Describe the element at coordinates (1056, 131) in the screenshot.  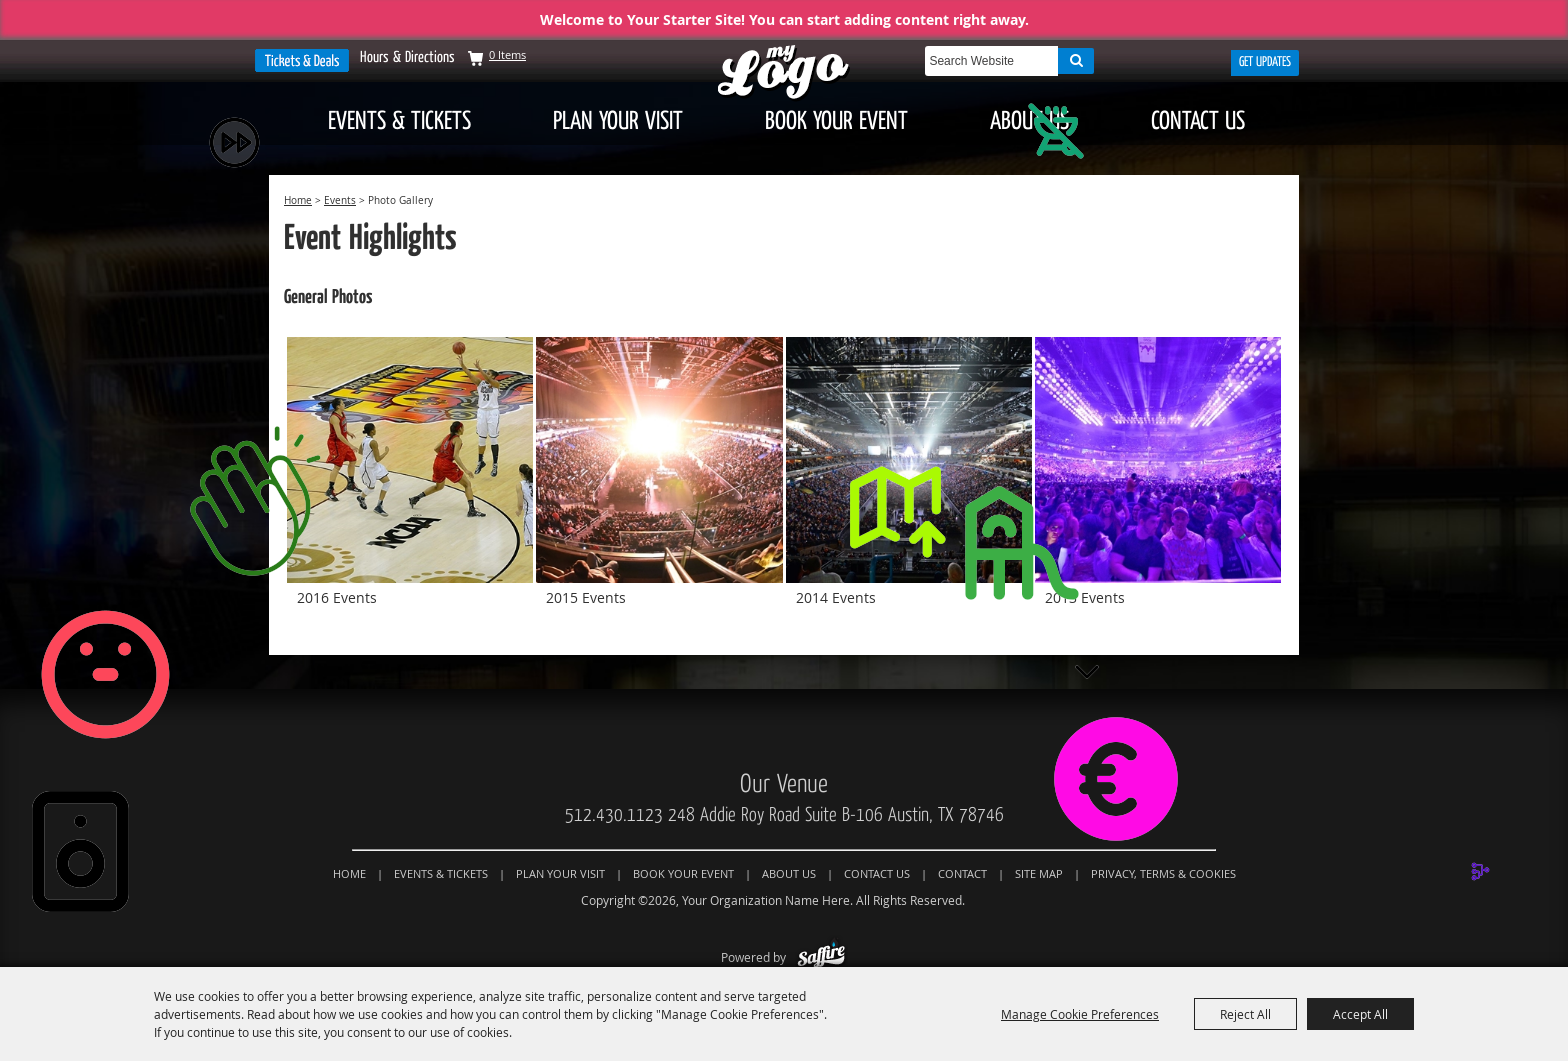
I see `grilling or barbecue feature disabled` at that location.